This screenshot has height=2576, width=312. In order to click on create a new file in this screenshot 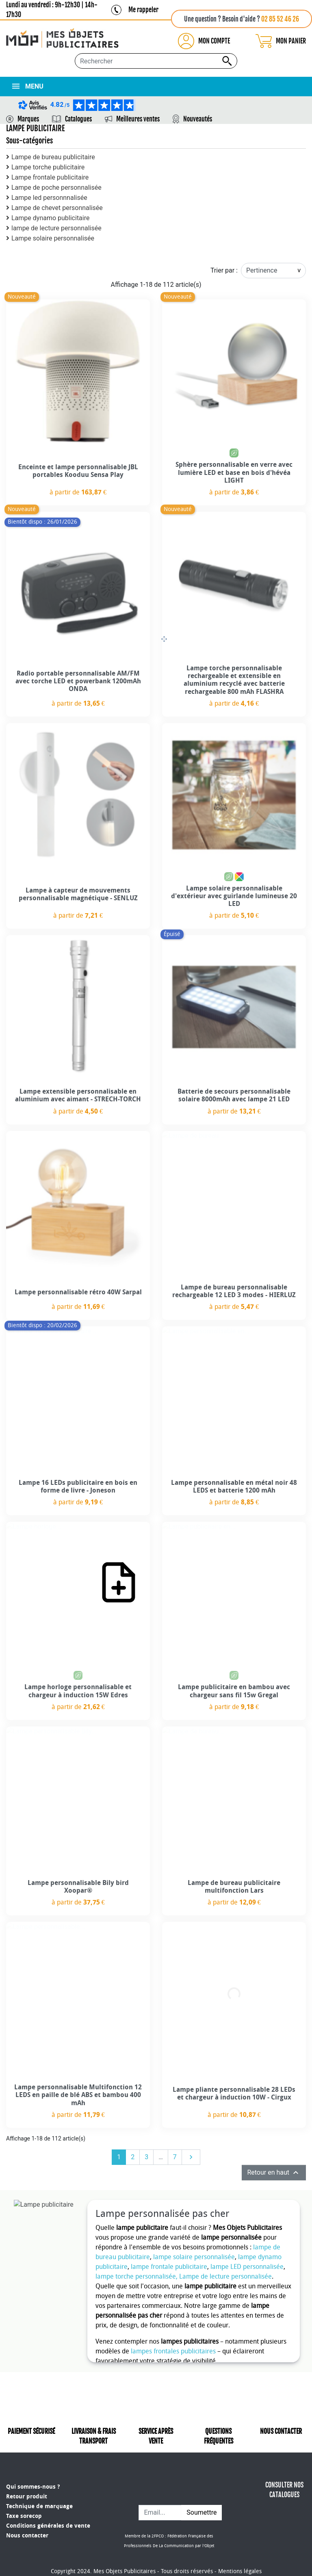, I will do `click(119, 1582)`.